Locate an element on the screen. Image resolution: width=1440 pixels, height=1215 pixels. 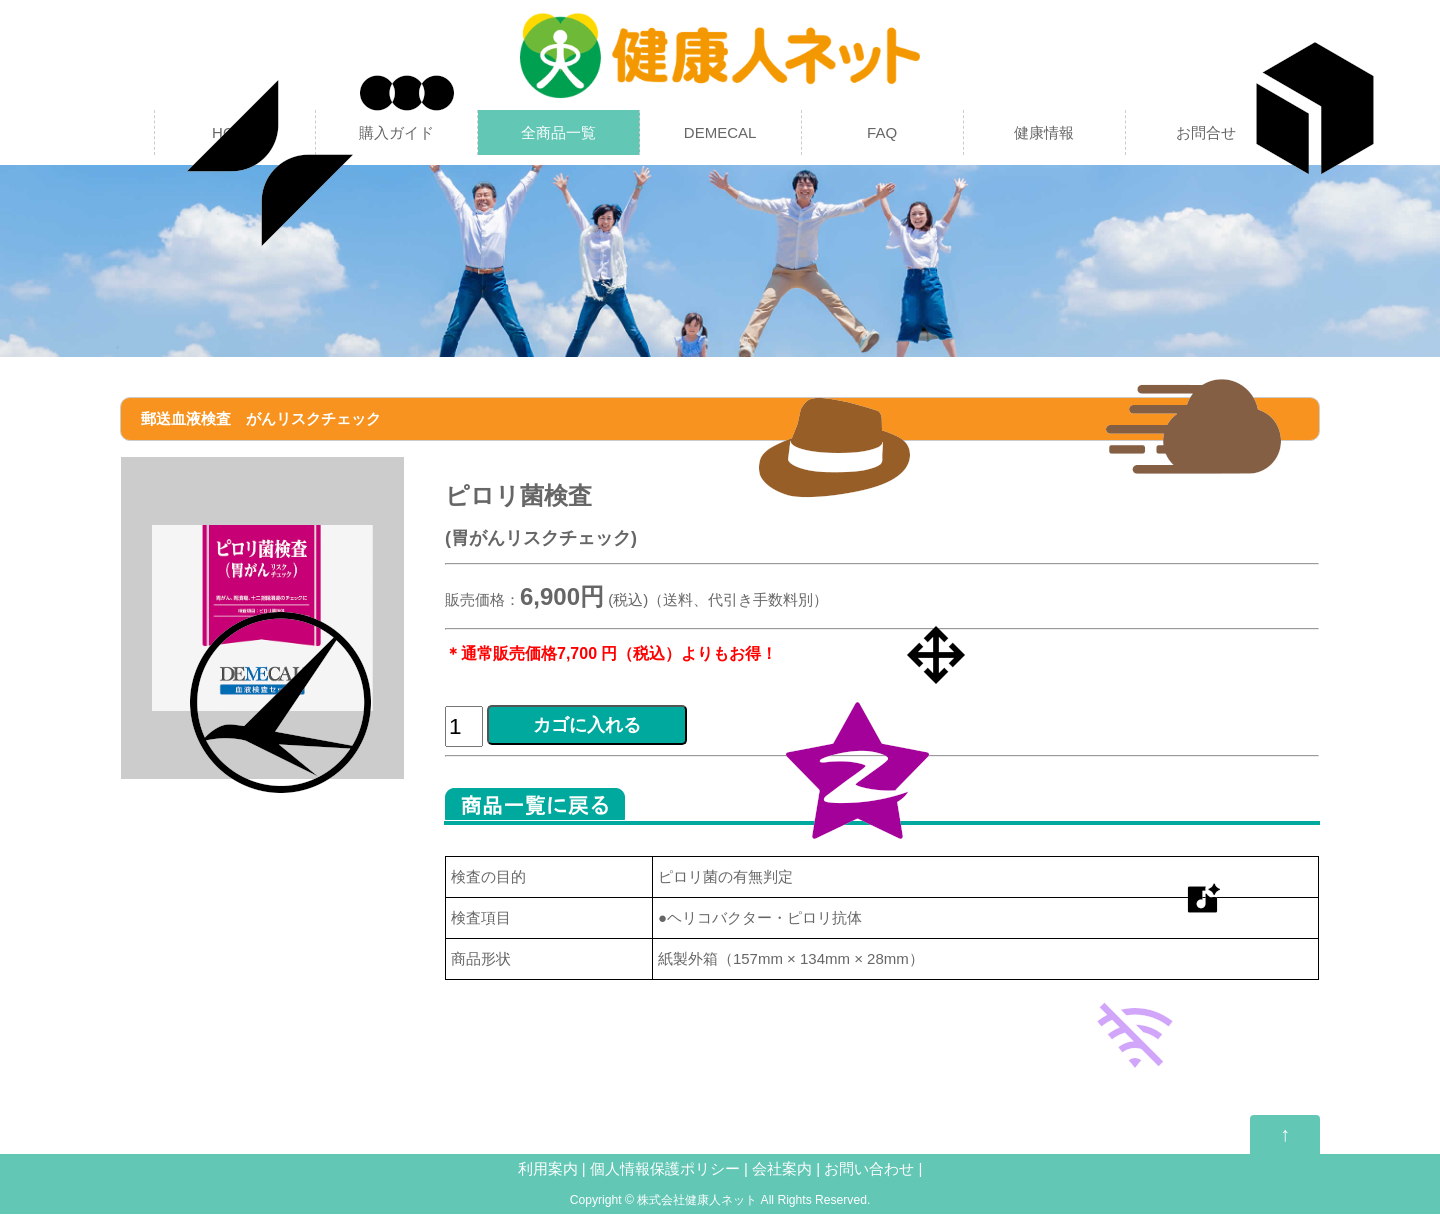
drag to reposition element is located at coordinates (936, 655).